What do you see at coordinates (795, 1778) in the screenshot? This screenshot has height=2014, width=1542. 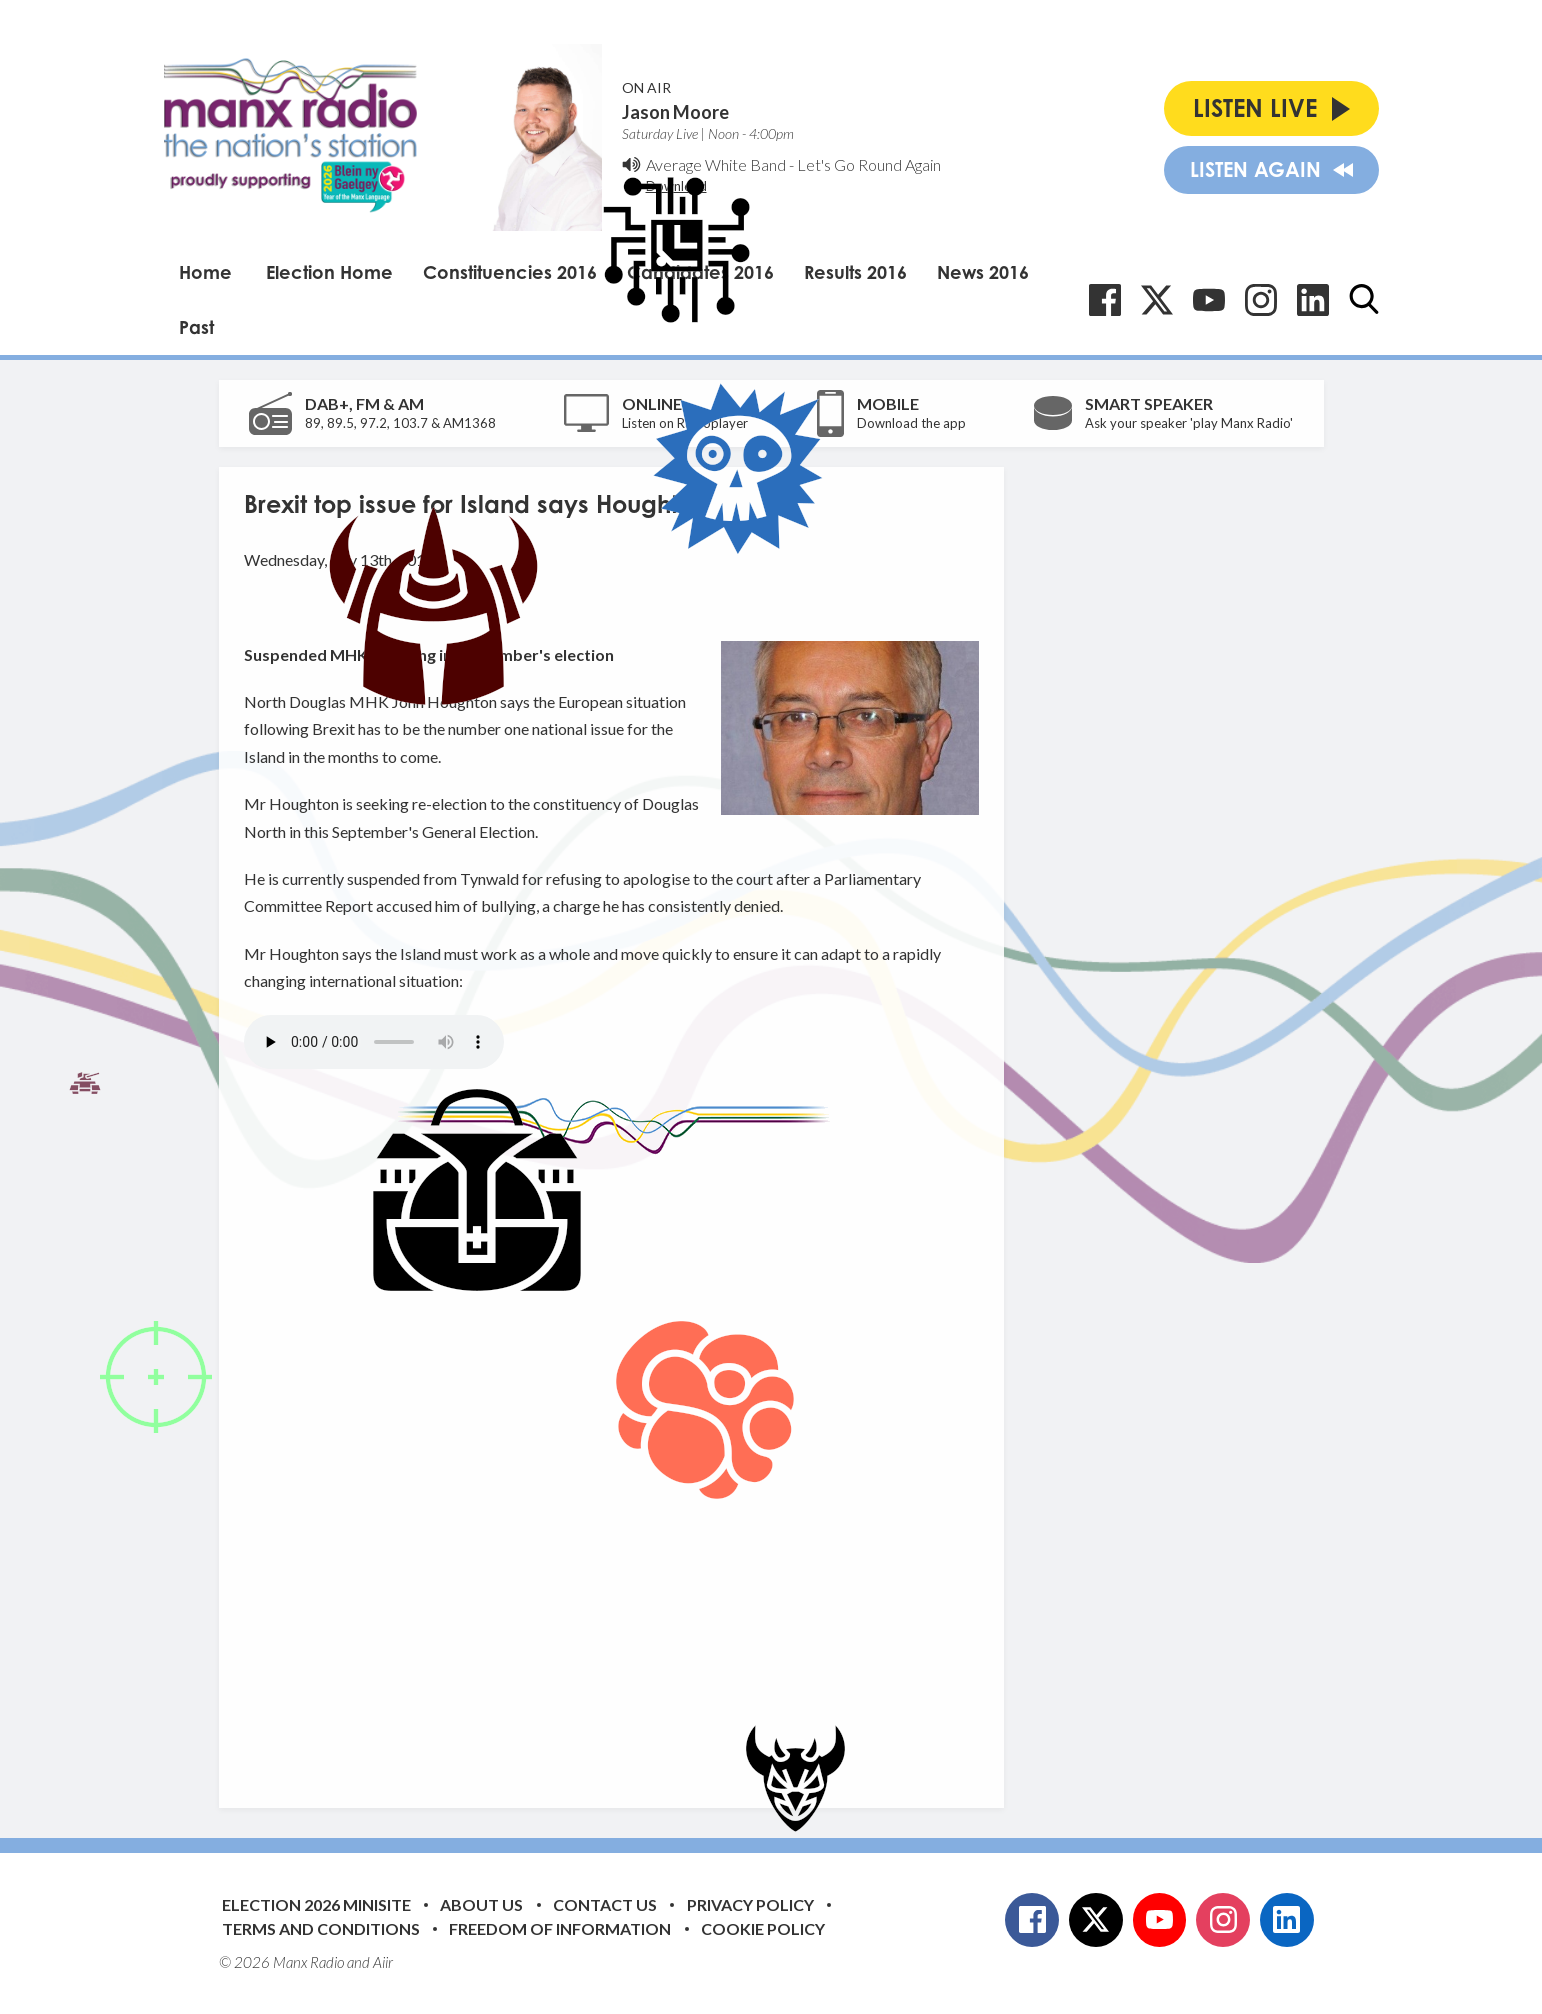 I see `select a villain or antagonist character` at bounding box center [795, 1778].